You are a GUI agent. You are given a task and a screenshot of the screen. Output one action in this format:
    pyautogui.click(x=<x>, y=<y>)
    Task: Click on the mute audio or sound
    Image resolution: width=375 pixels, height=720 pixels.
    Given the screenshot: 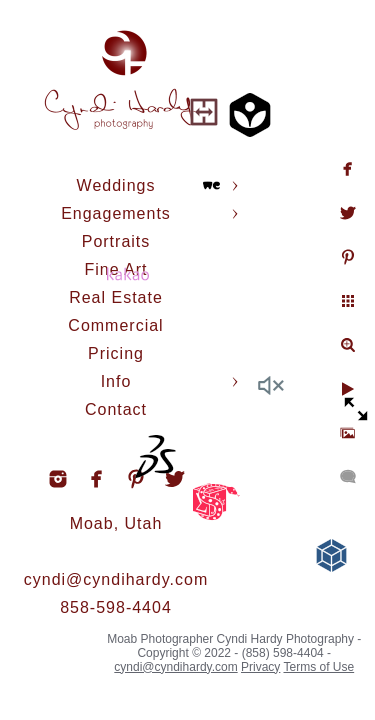 What is the action you would take?
    pyautogui.click(x=270, y=385)
    